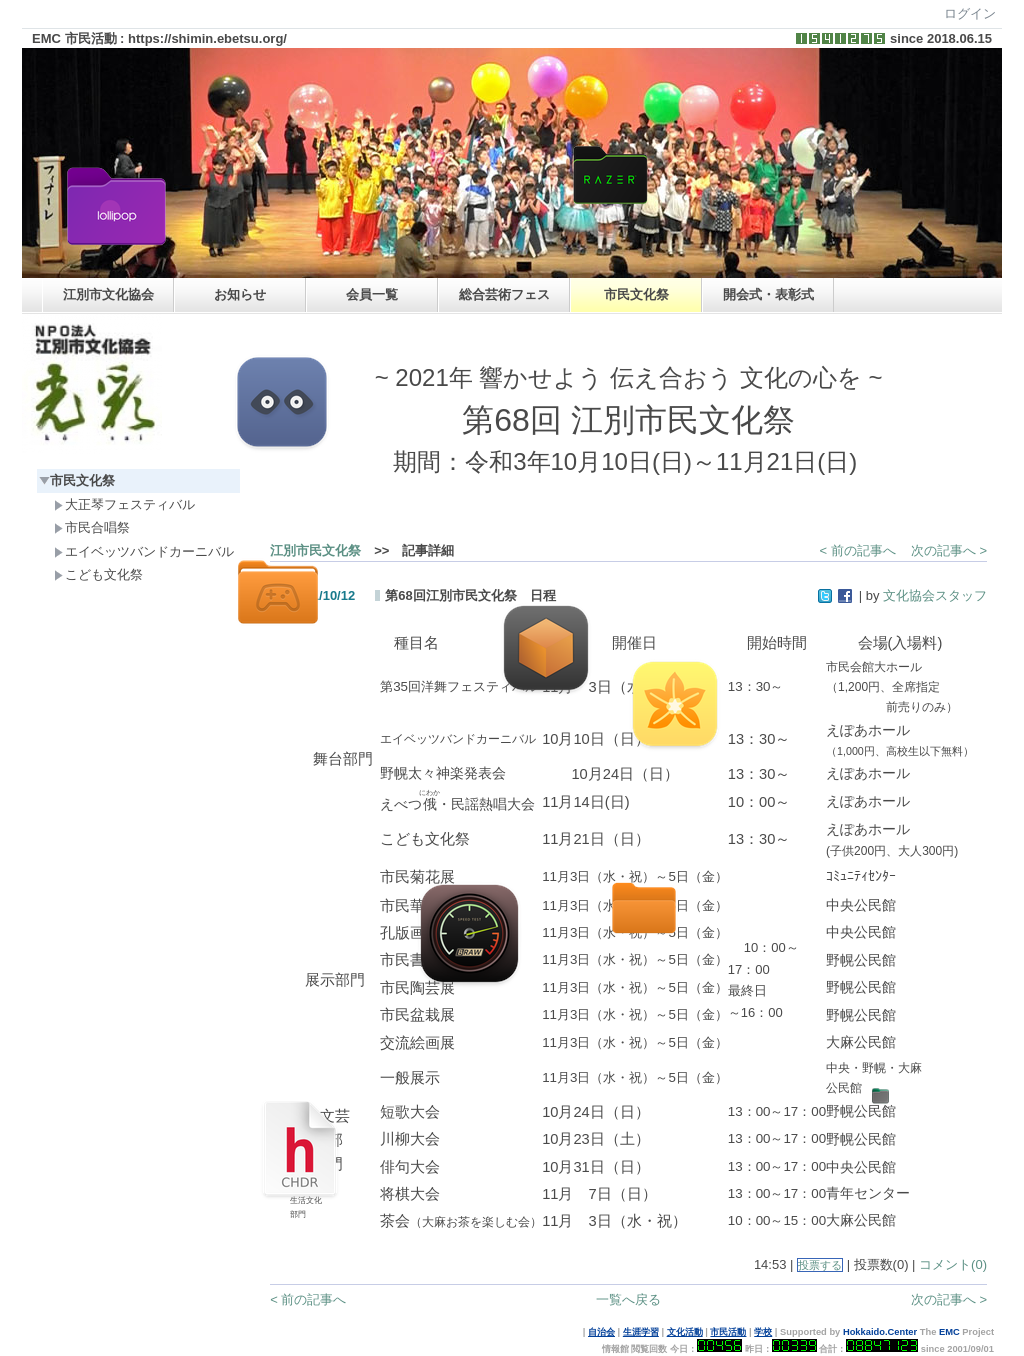 Image resolution: width=1024 pixels, height=1356 pixels. What do you see at coordinates (675, 704) in the screenshot?
I see `open vanilla os application` at bounding box center [675, 704].